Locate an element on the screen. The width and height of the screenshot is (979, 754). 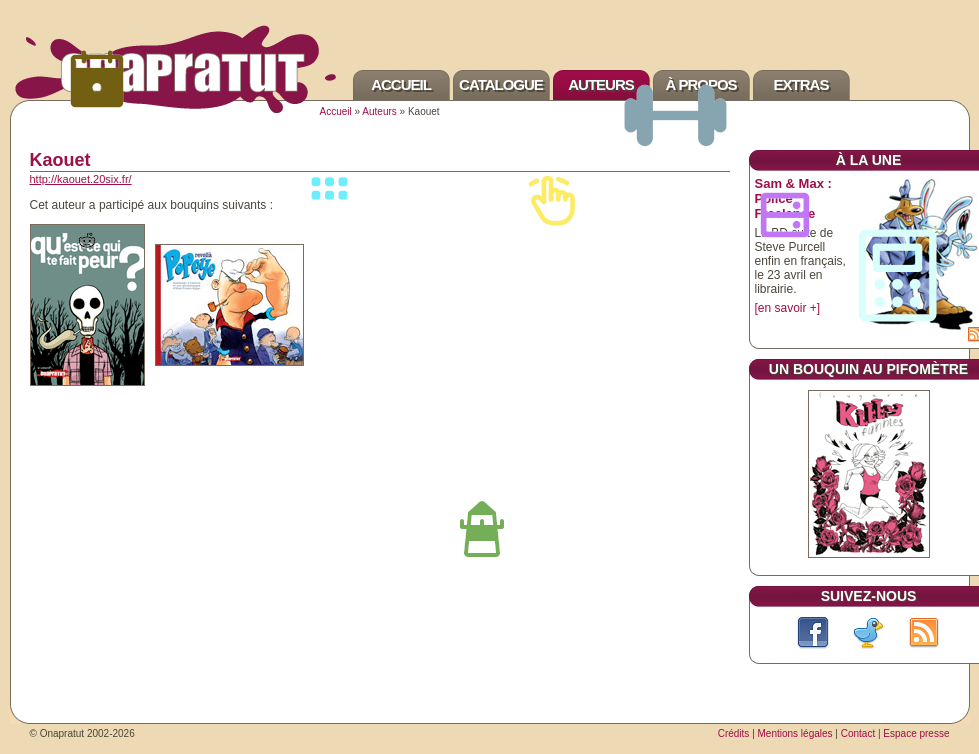
calendar event or reminder pending is located at coordinates (97, 81).